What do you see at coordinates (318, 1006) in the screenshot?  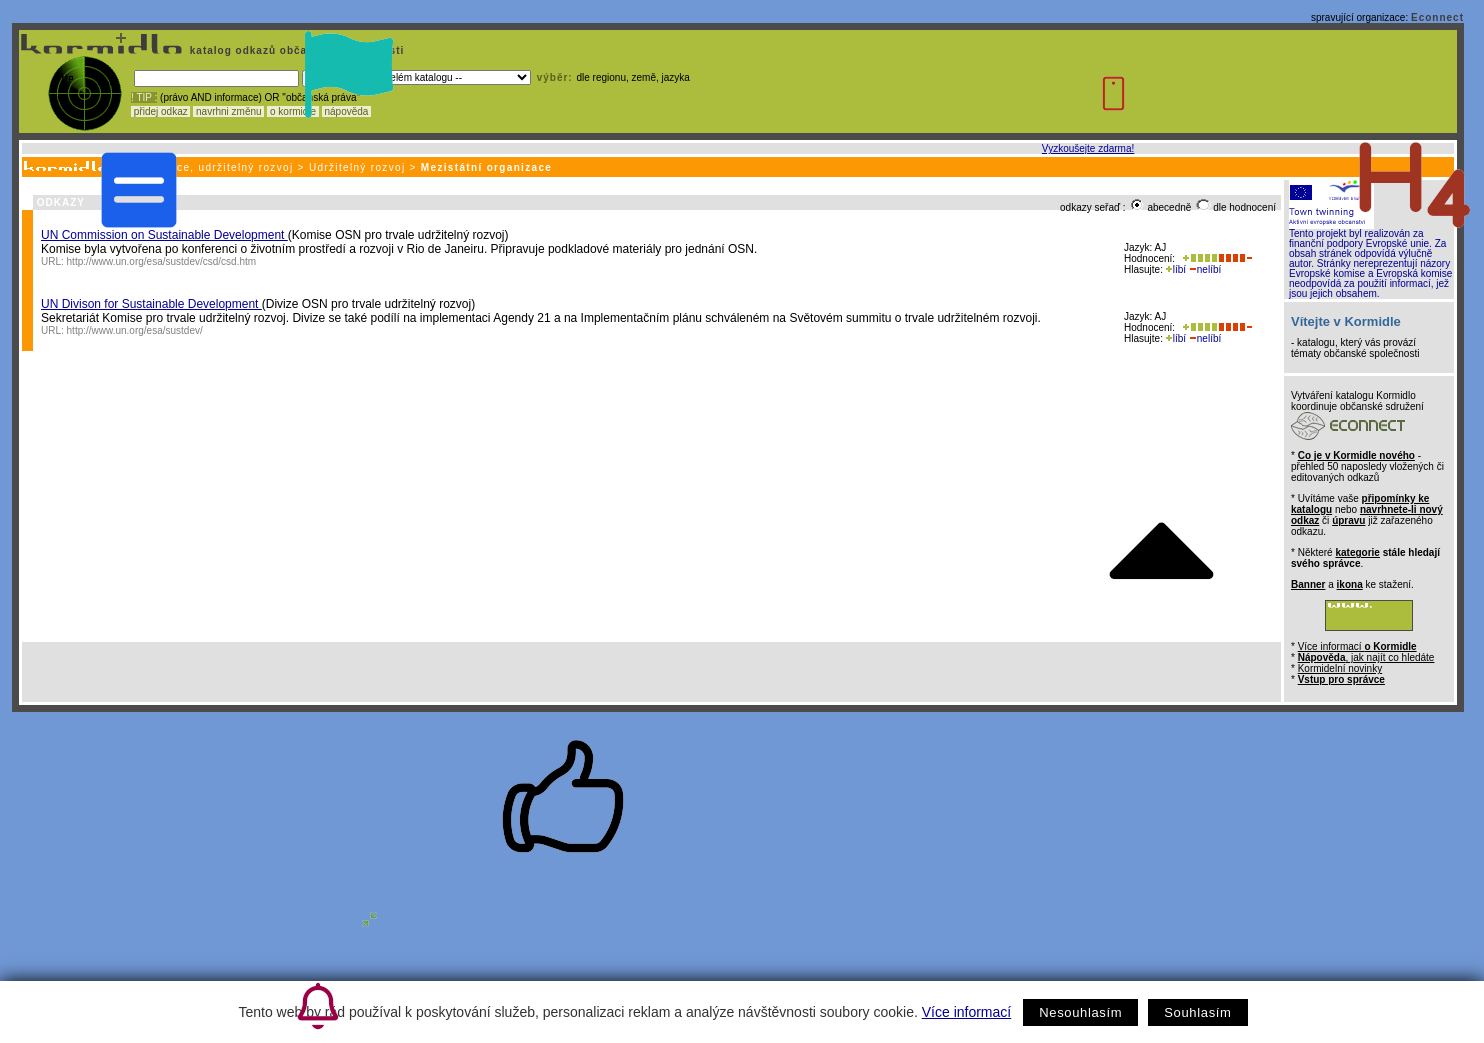 I see `view notifications` at bounding box center [318, 1006].